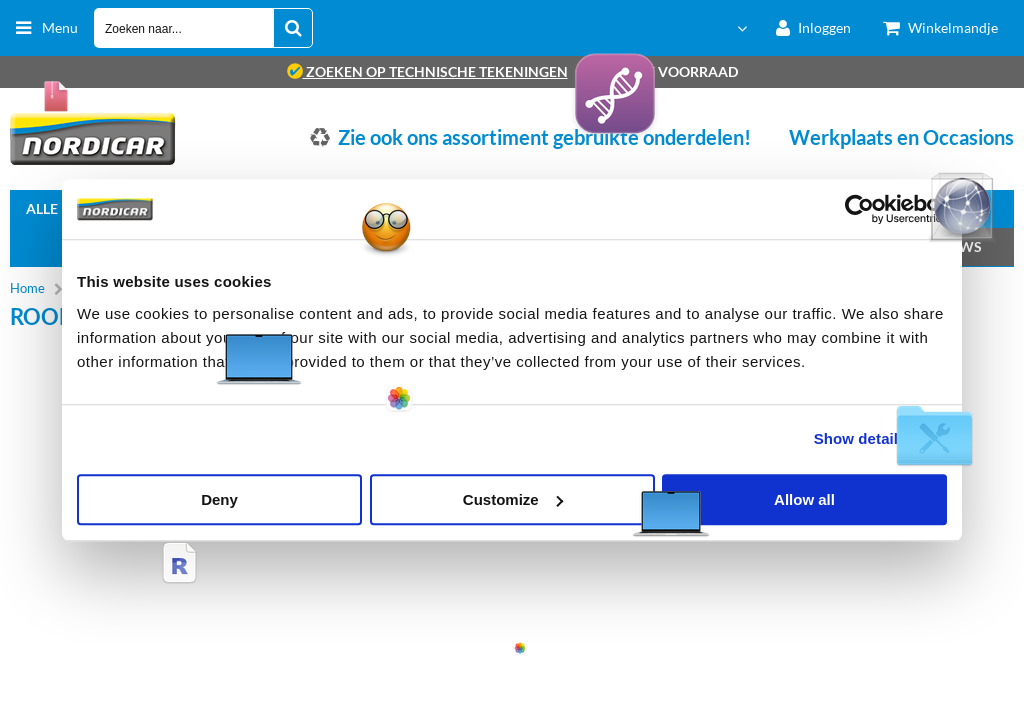 The width and height of the screenshot is (1024, 720). I want to click on open education and science apps category, so click(615, 95).